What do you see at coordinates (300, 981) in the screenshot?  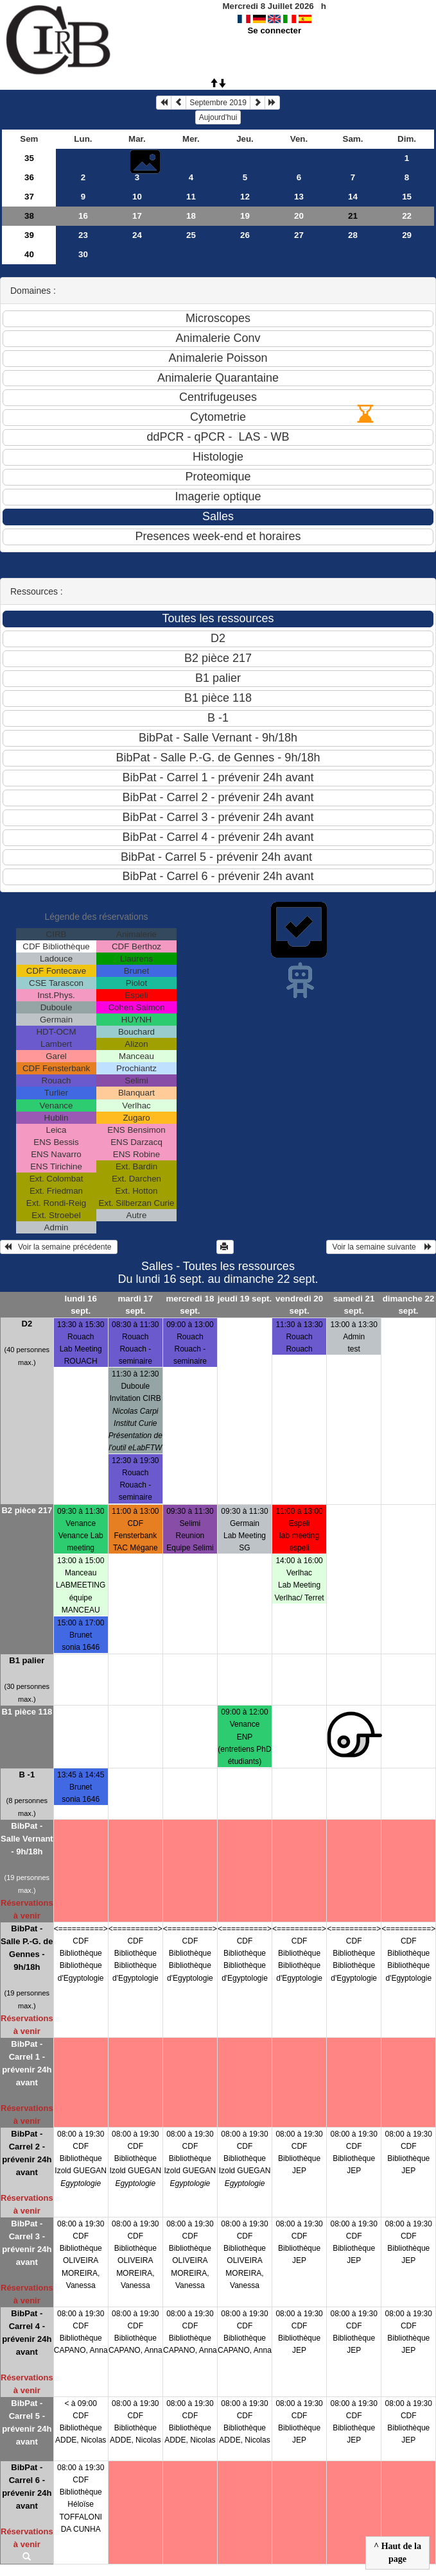 I see `access AI assistant or chatbot` at bounding box center [300, 981].